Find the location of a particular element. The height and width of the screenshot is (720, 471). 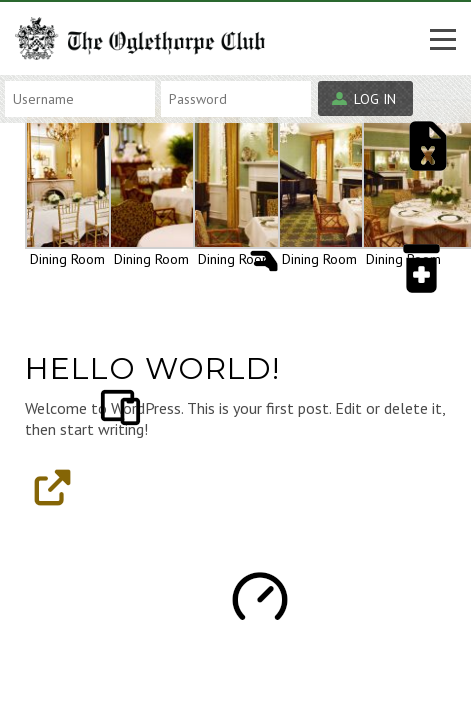

lizard gesture for rock-paper-scissors-lizard-spock game is located at coordinates (264, 261).